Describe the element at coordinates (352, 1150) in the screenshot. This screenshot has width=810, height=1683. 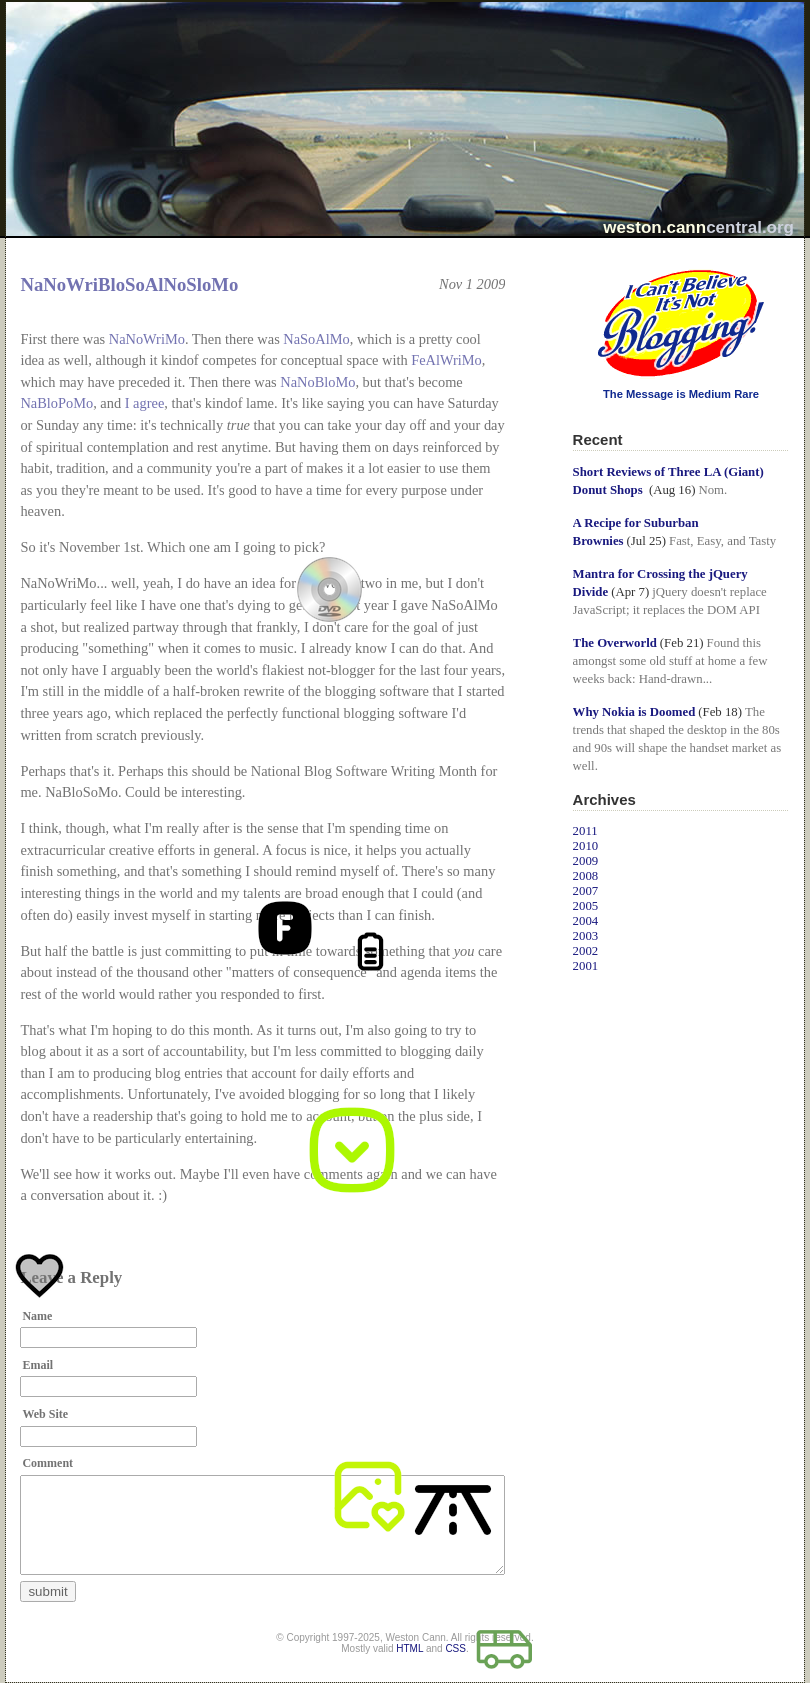
I see `expand dropdown menu or content` at that location.